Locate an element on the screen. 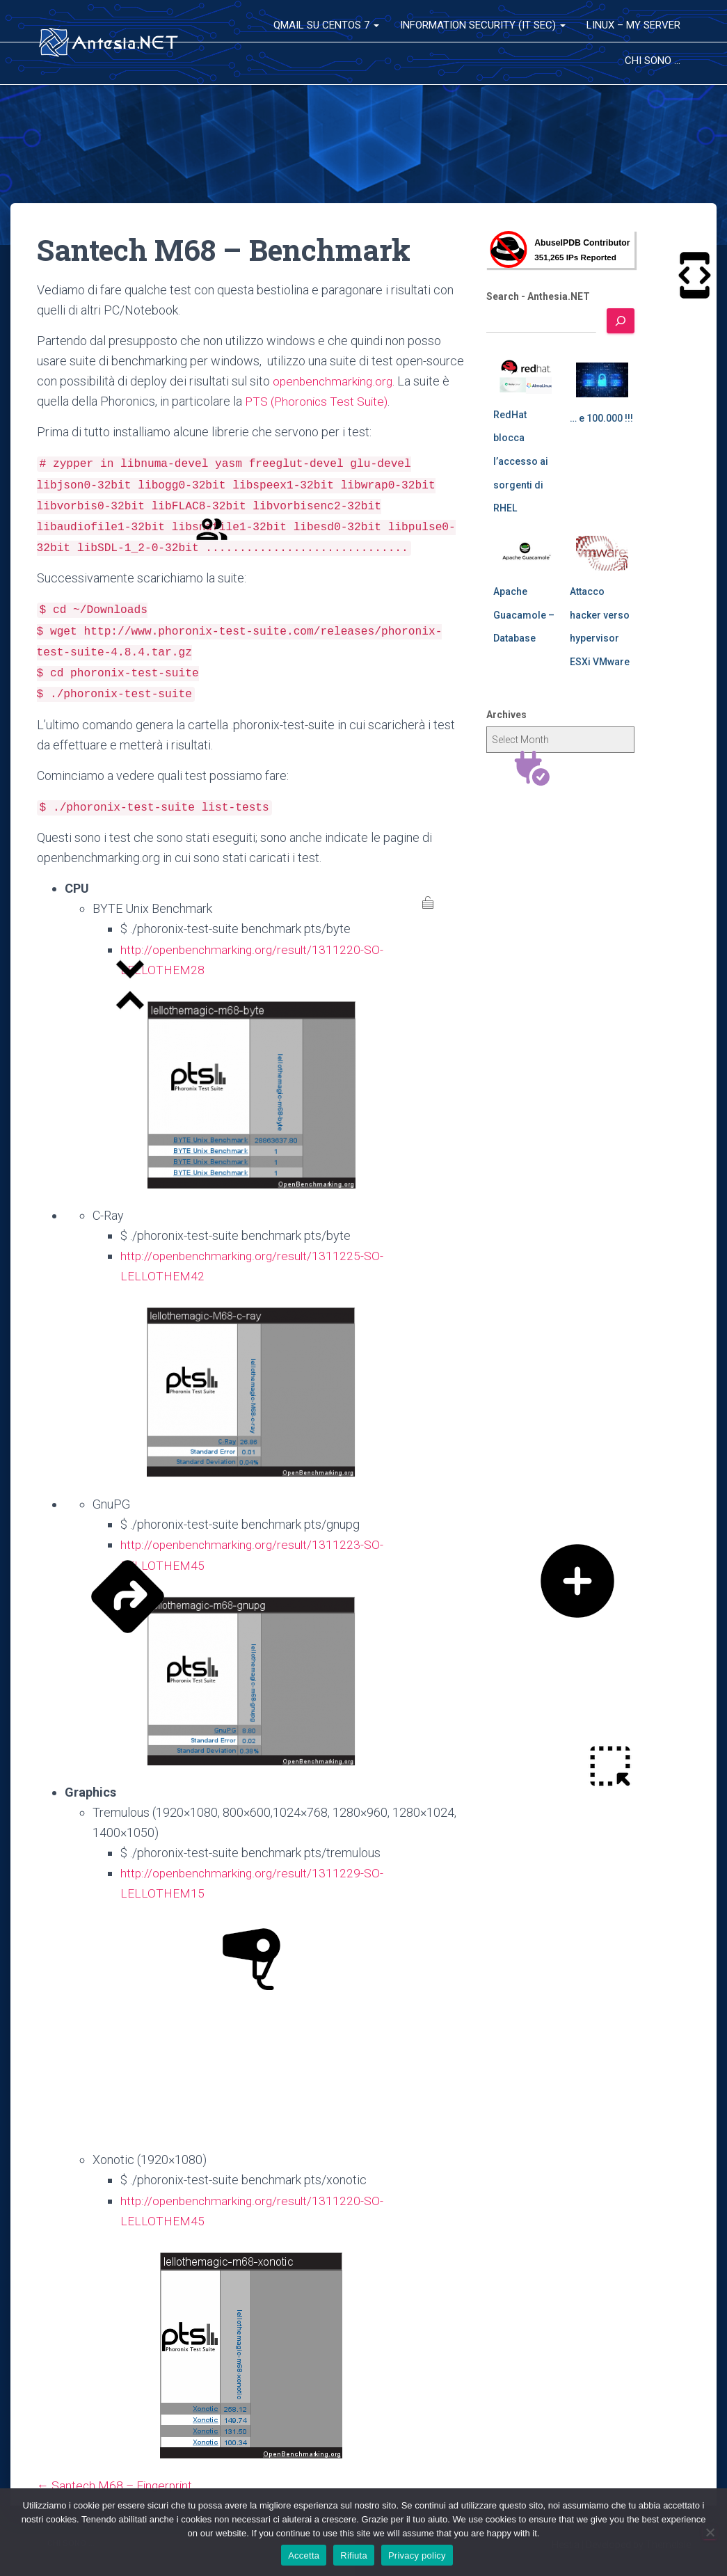 The width and height of the screenshot is (727, 2576). collapse expanded content is located at coordinates (130, 985).